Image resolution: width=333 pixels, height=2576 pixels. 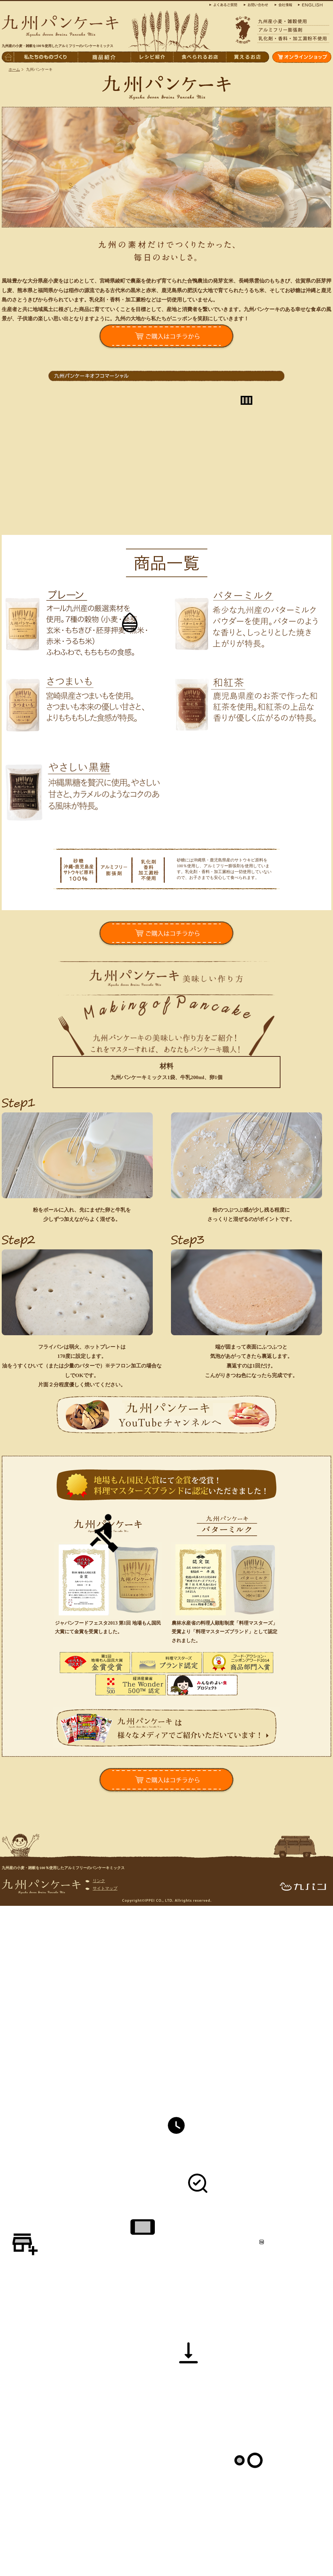 What do you see at coordinates (262, 2242) in the screenshot?
I see `open Adobe XD application` at bounding box center [262, 2242].